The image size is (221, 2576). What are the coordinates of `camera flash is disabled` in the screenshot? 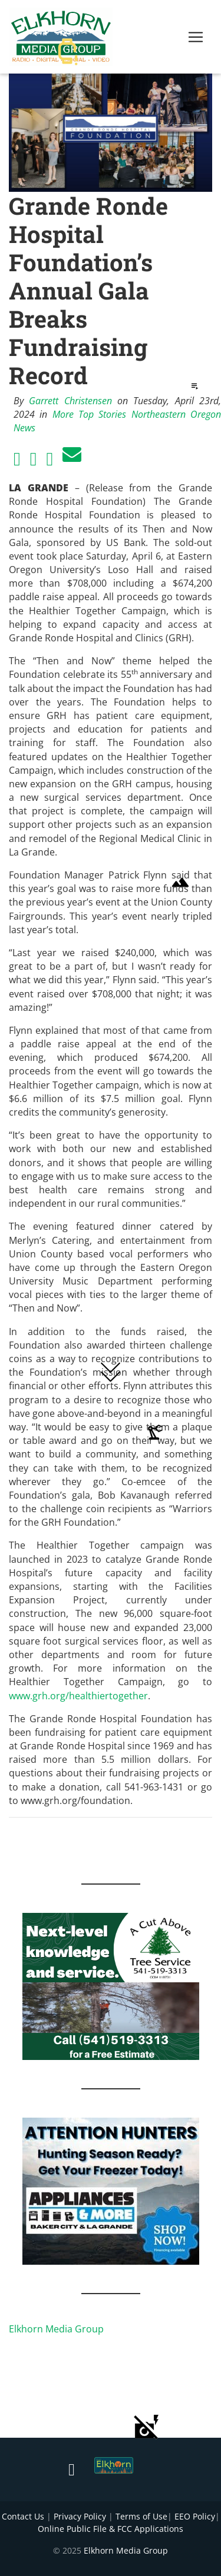 It's located at (147, 2427).